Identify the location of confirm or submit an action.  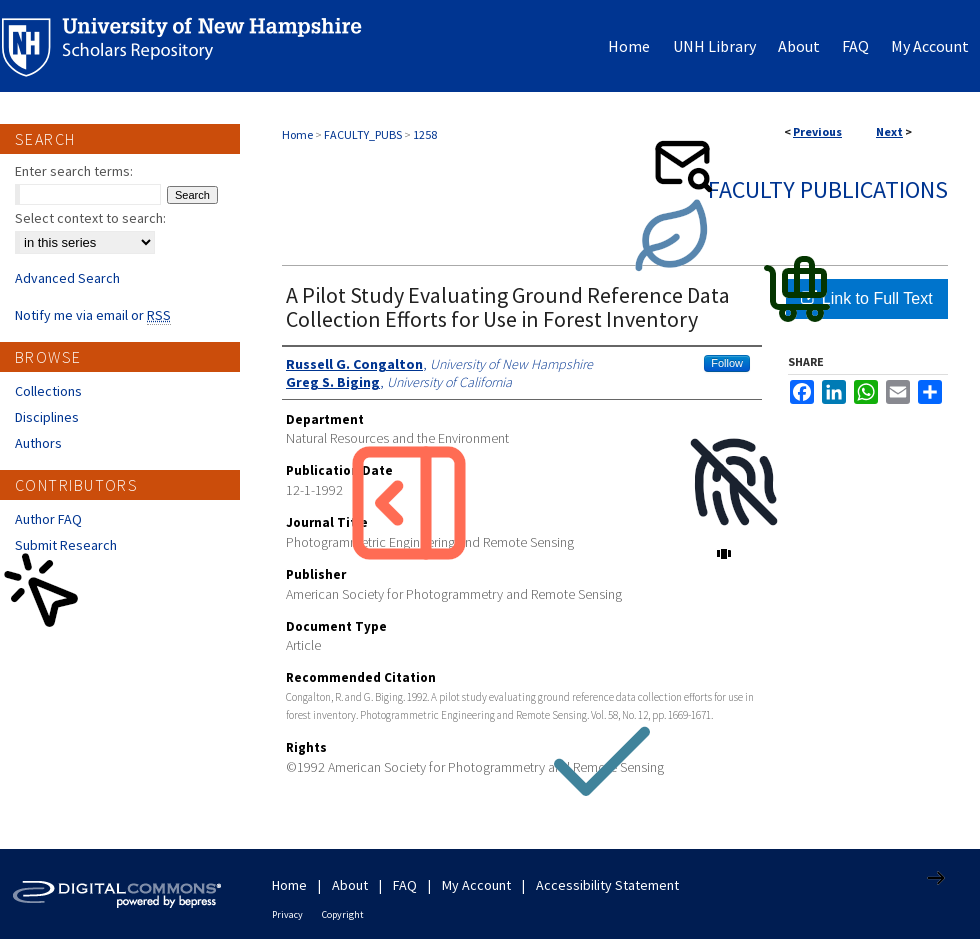
(602, 764).